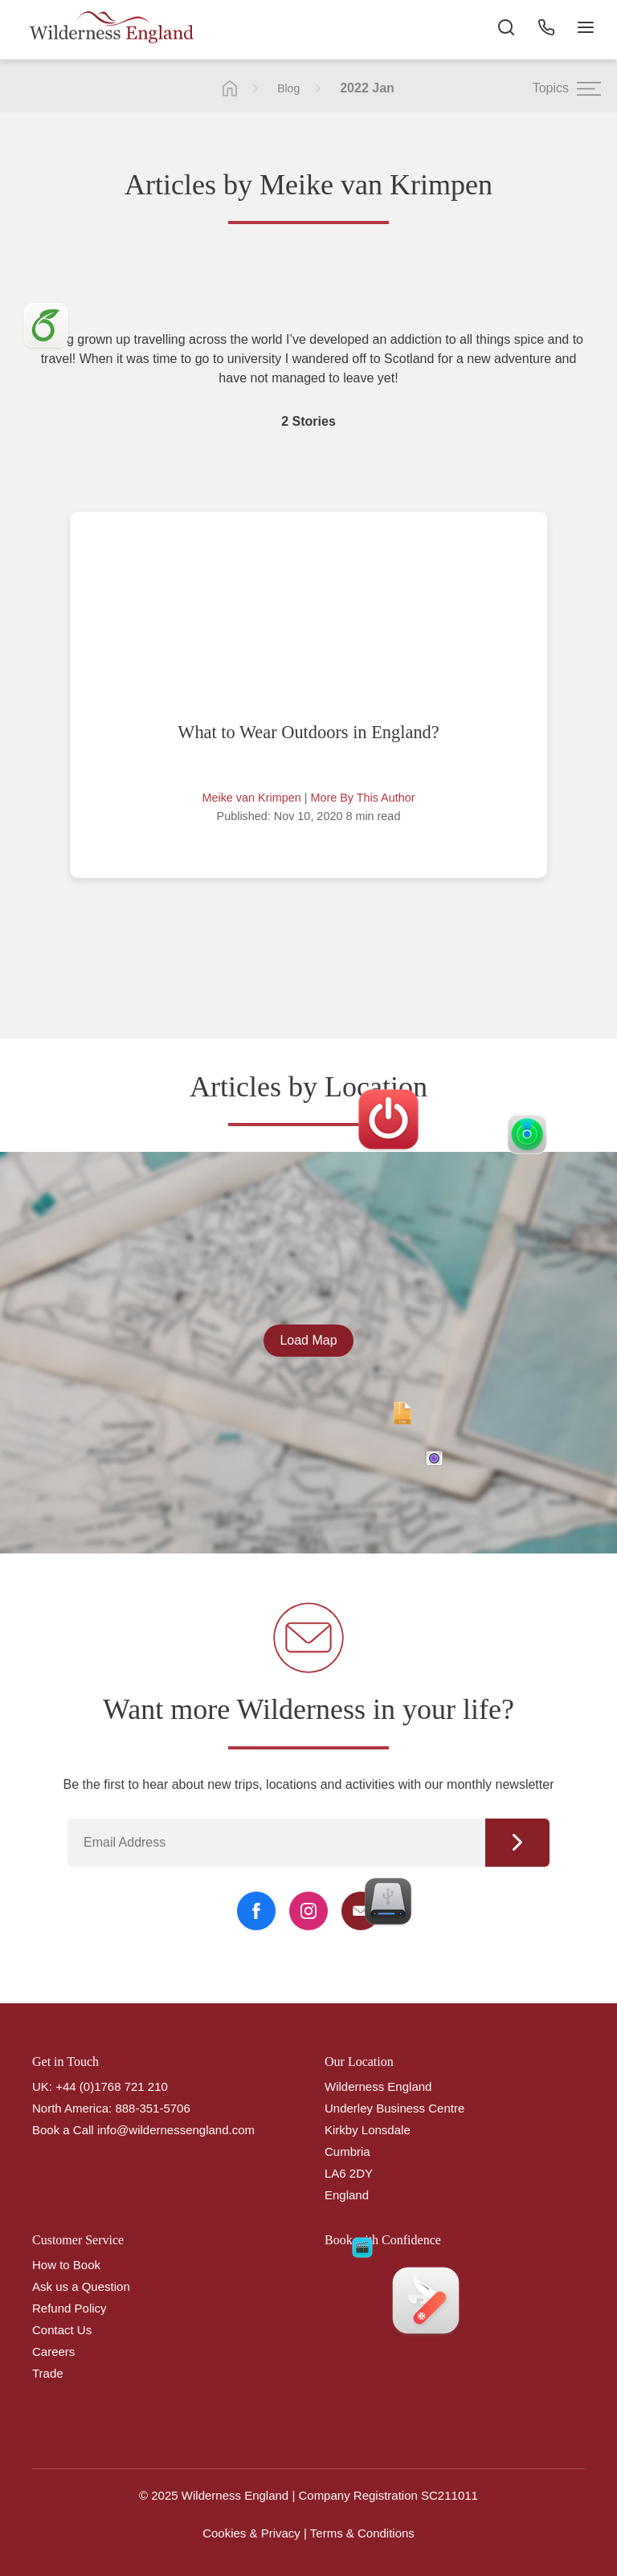  Describe the element at coordinates (388, 1119) in the screenshot. I see `shut down or power off the device` at that location.